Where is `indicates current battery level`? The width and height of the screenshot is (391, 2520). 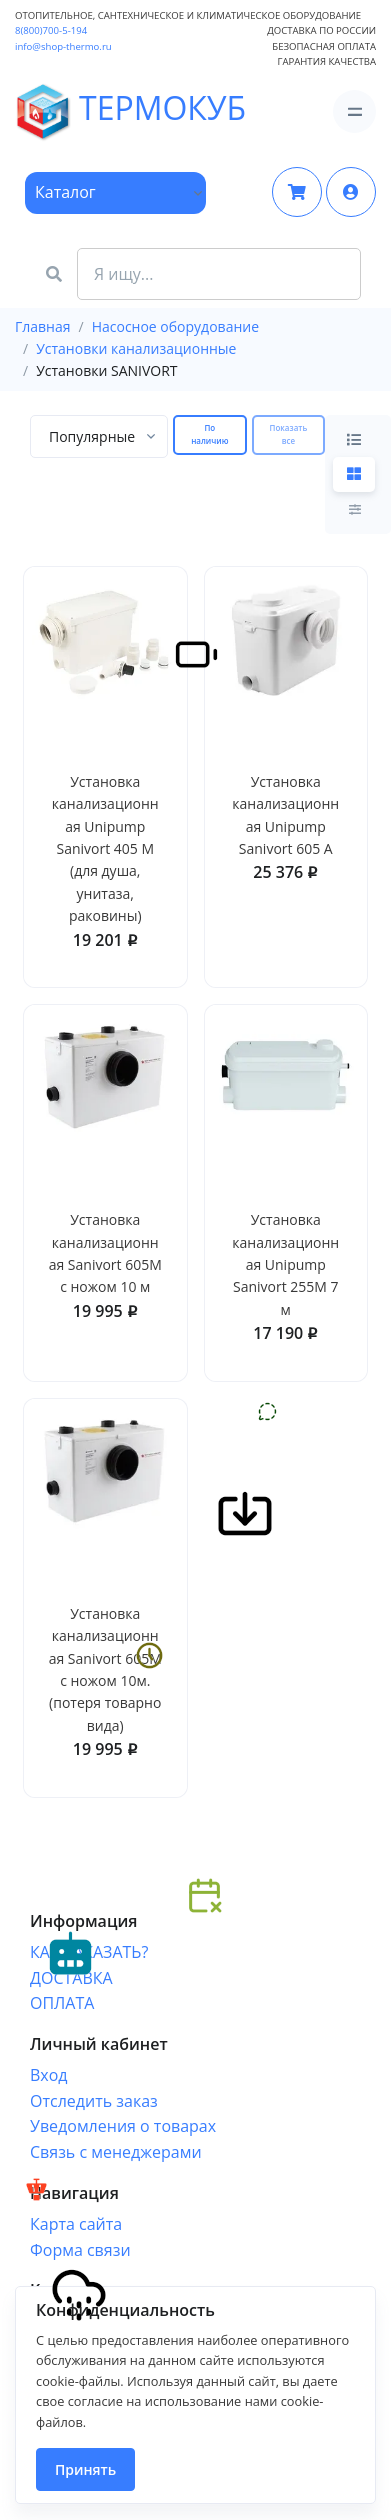
indicates current battery level is located at coordinates (196, 654).